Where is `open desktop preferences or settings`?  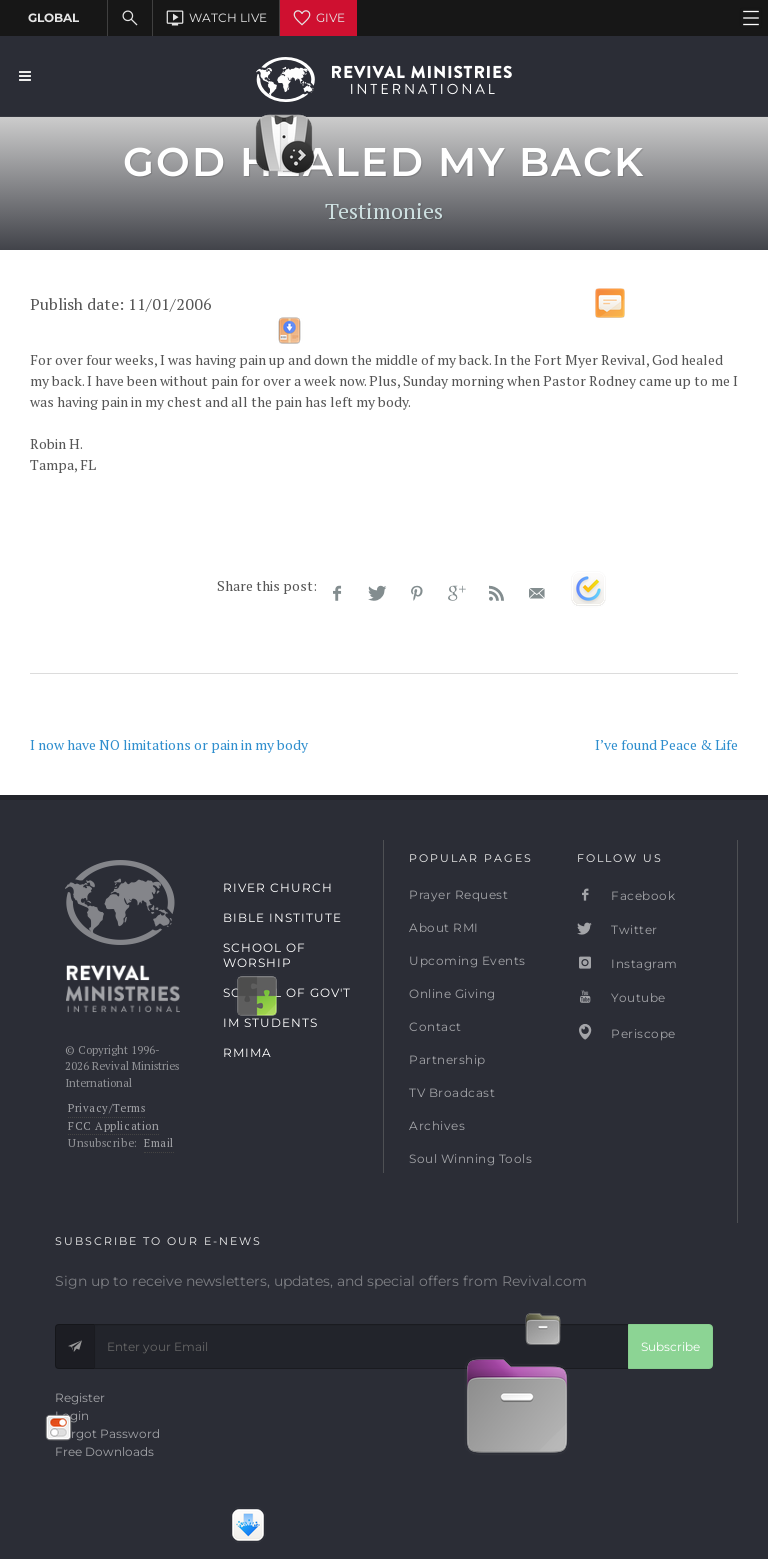 open desktop preferences or settings is located at coordinates (58, 1427).